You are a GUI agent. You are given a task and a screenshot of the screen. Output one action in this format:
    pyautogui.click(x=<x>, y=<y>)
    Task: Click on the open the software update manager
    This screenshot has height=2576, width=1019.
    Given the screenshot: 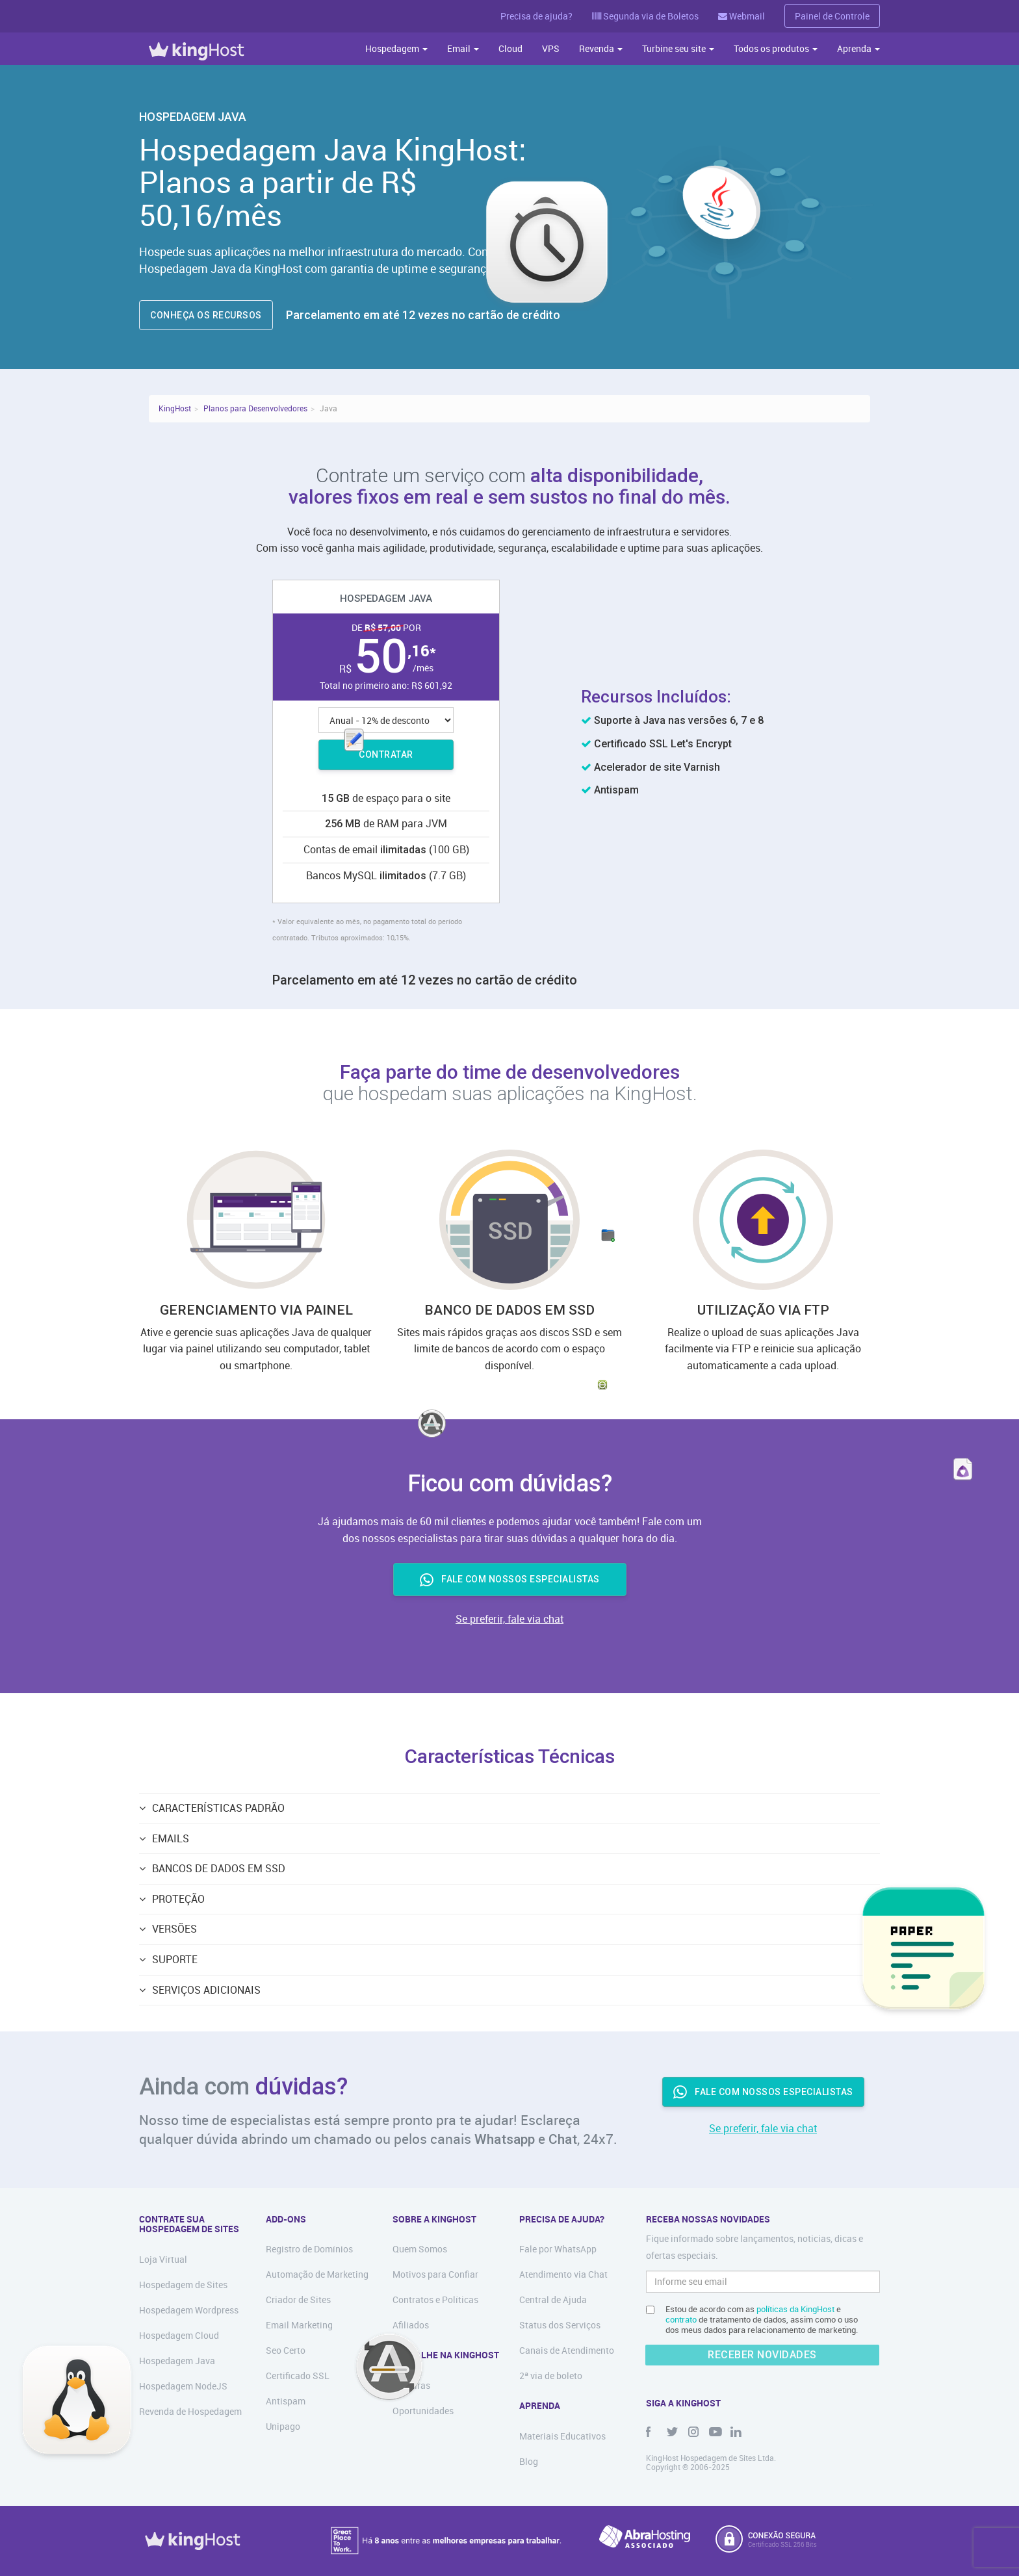 What is the action you would take?
    pyautogui.click(x=432, y=1423)
    